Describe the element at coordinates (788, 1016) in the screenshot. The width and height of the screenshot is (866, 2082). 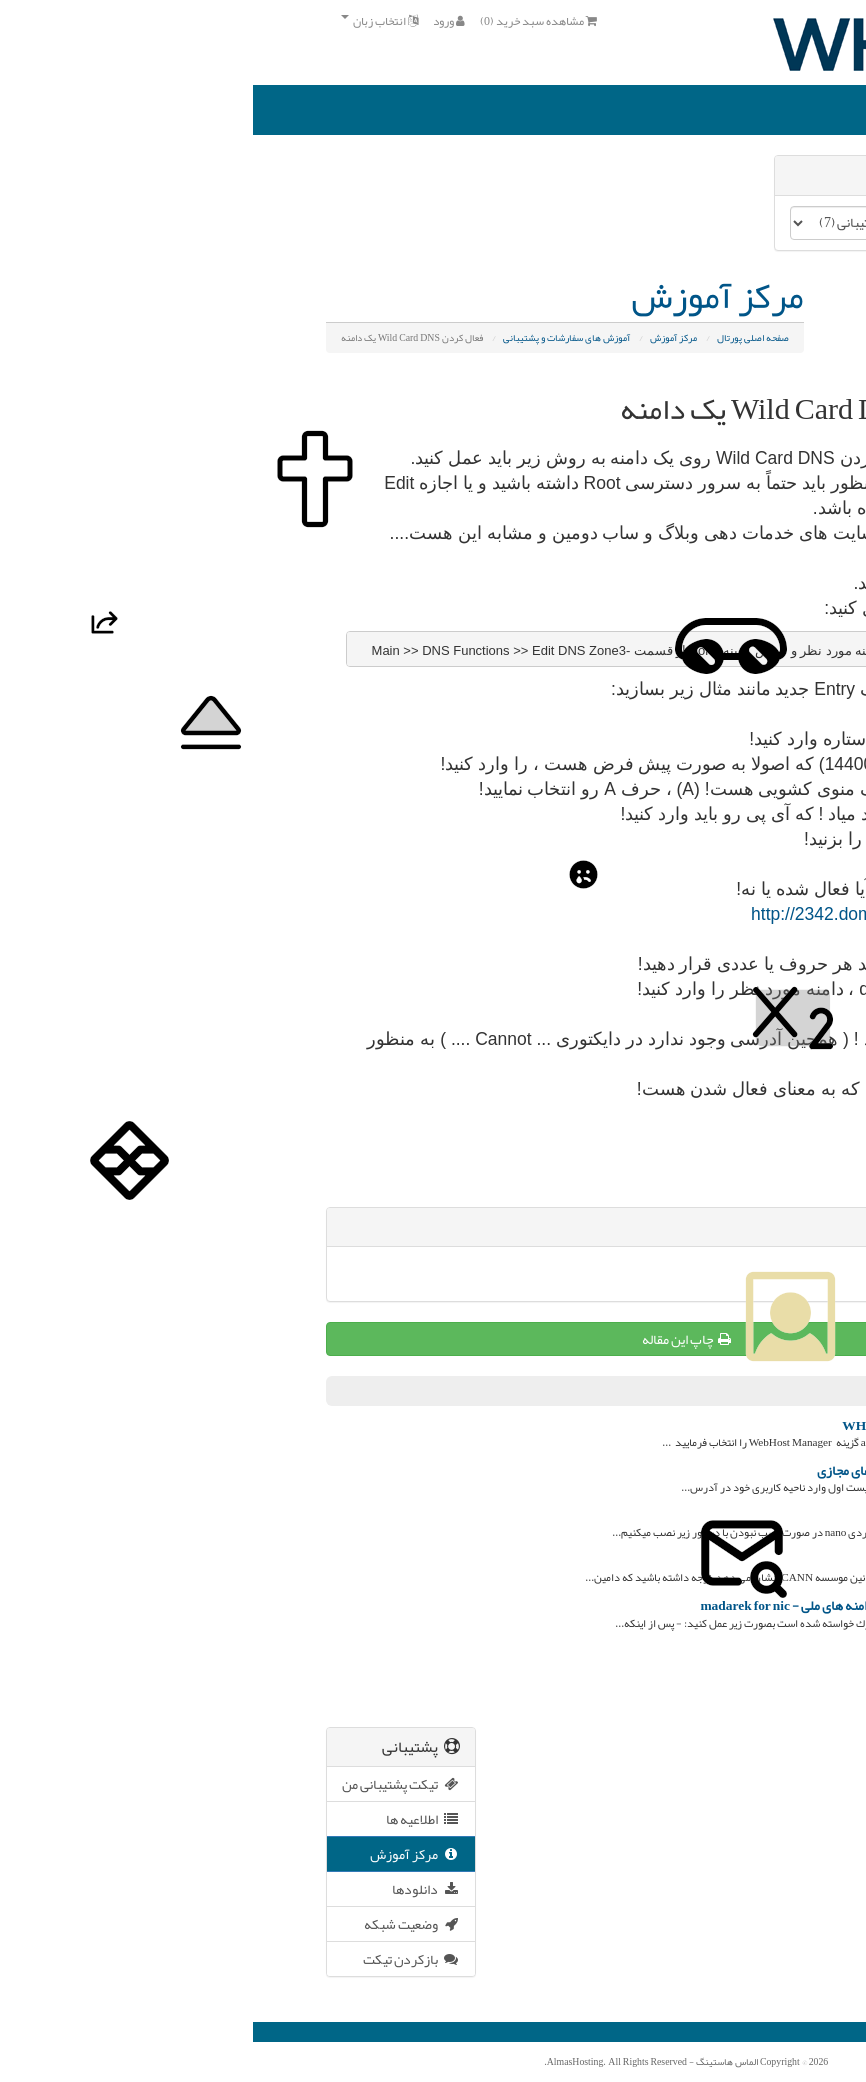
I see `apply subscript formatting to selected text` at that location.